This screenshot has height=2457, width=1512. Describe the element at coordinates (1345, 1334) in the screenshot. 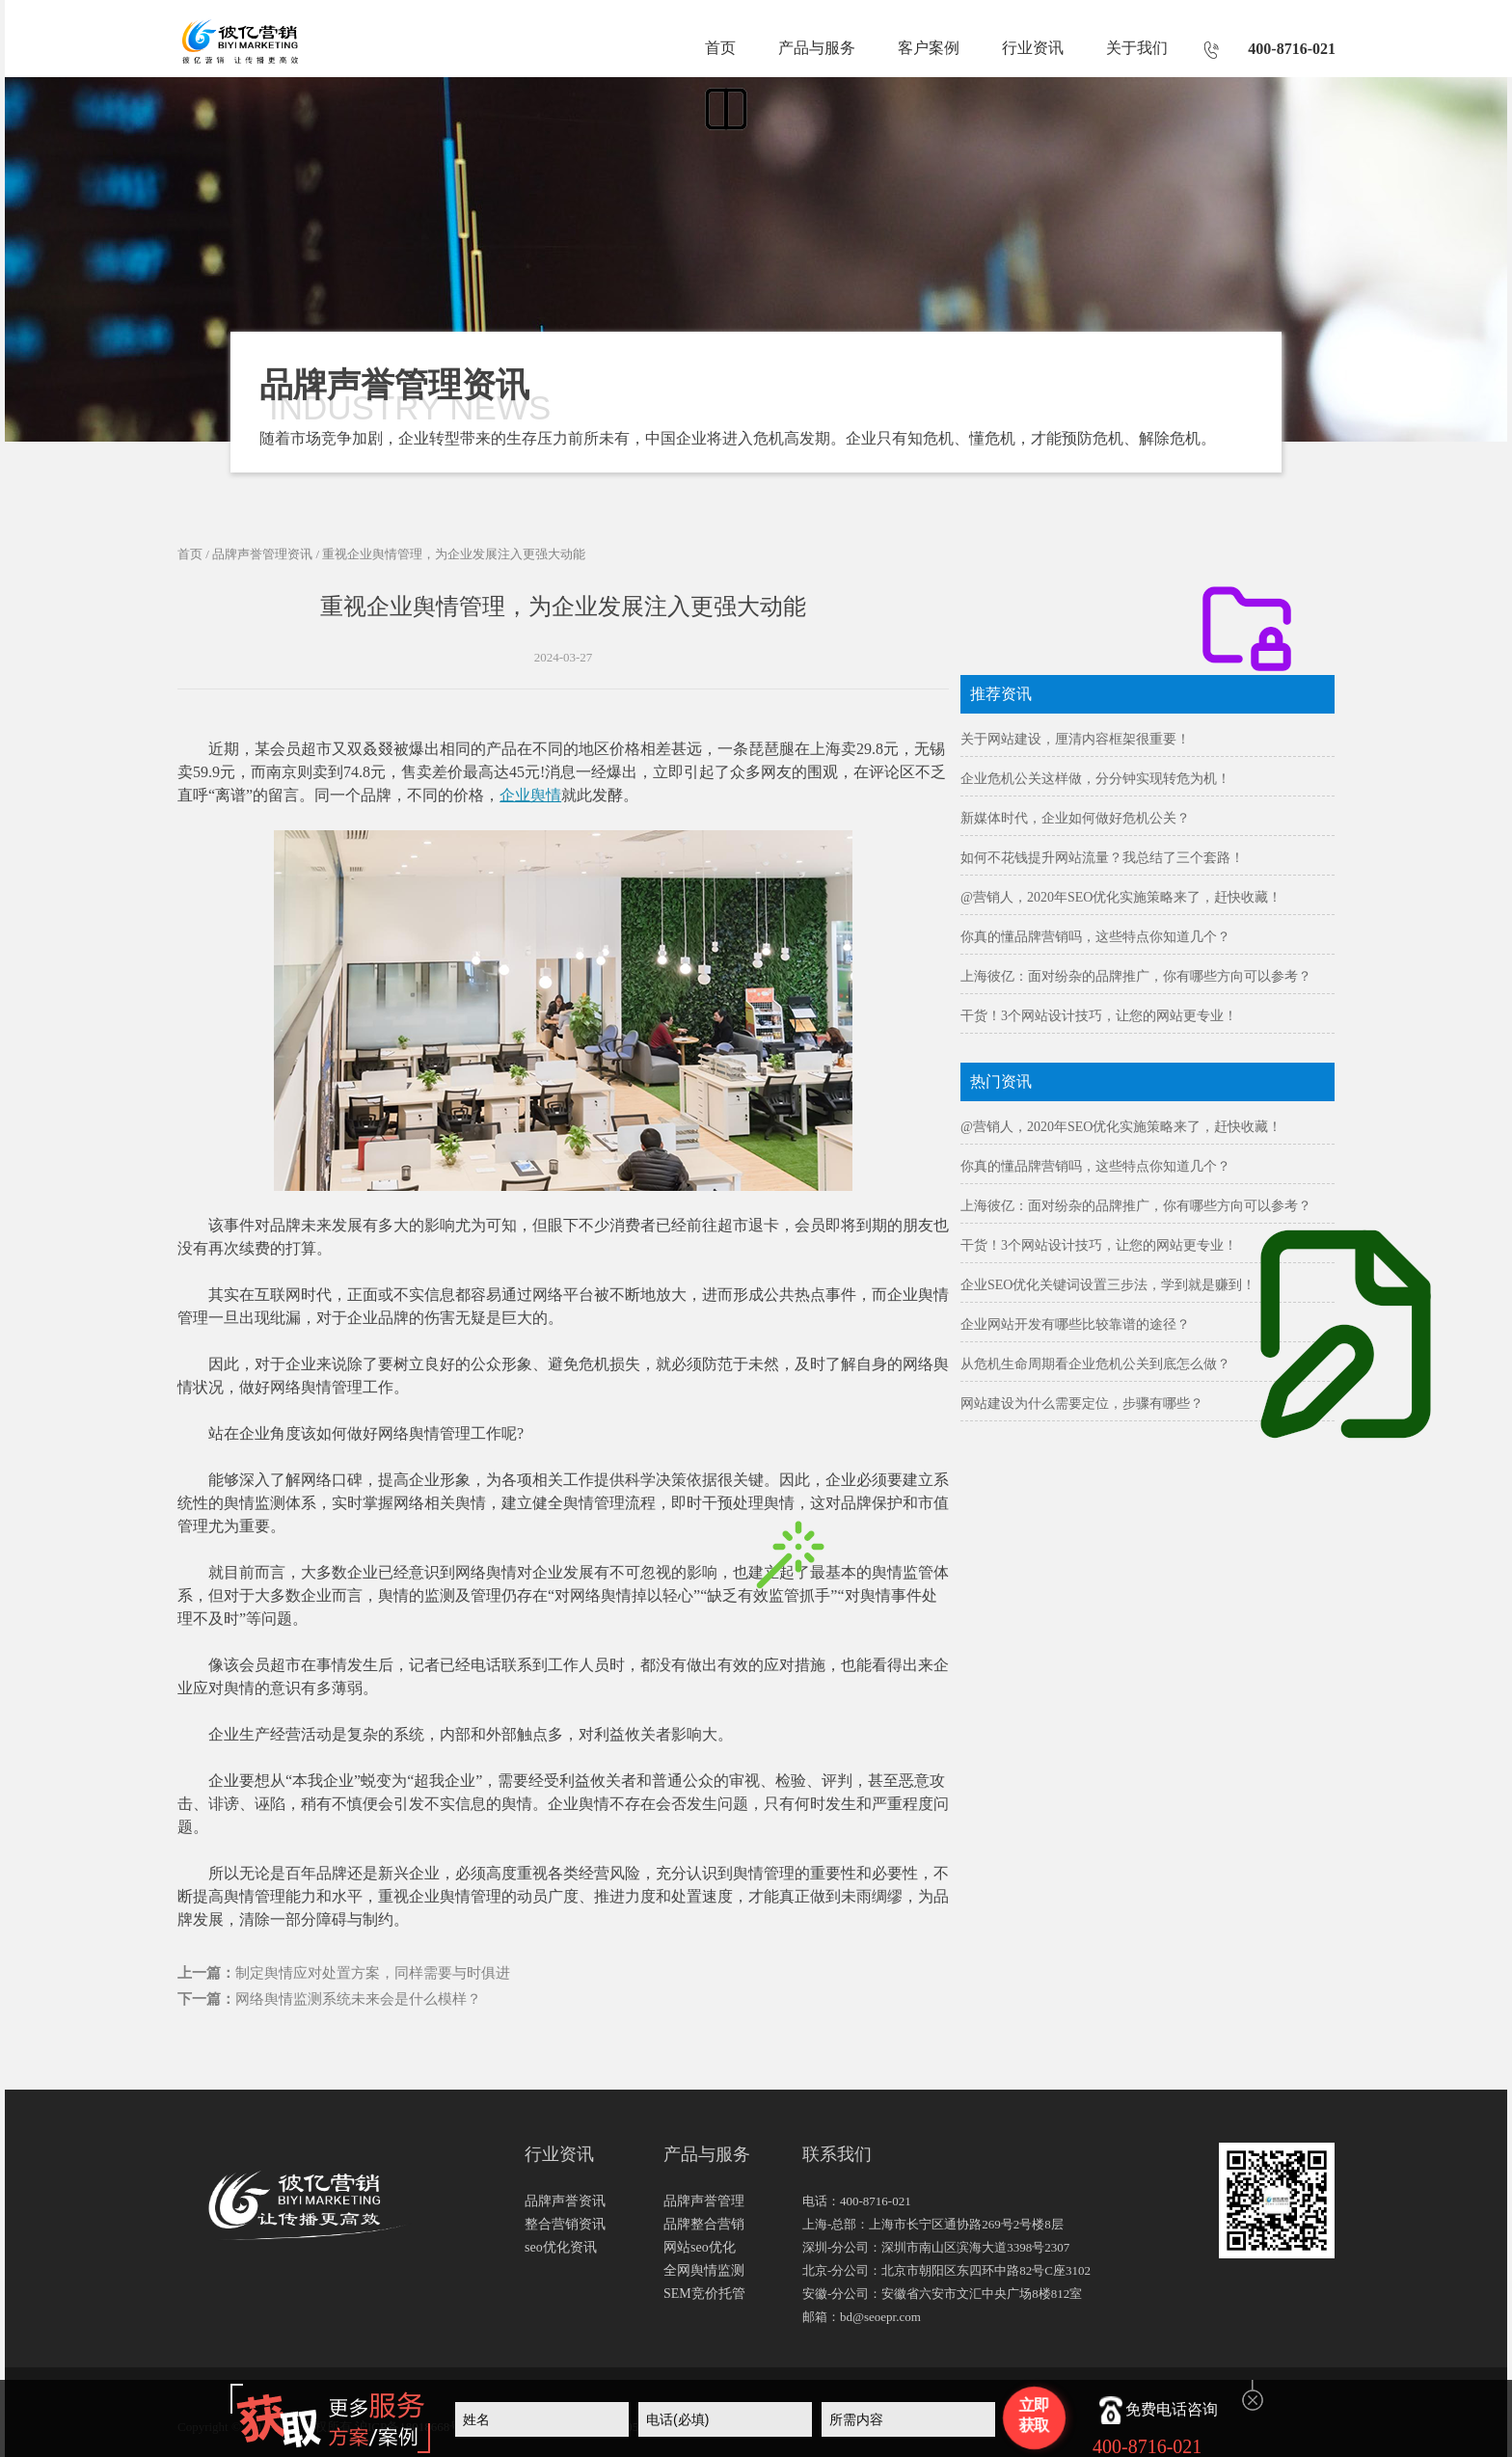

I see `edit this document` at that location.